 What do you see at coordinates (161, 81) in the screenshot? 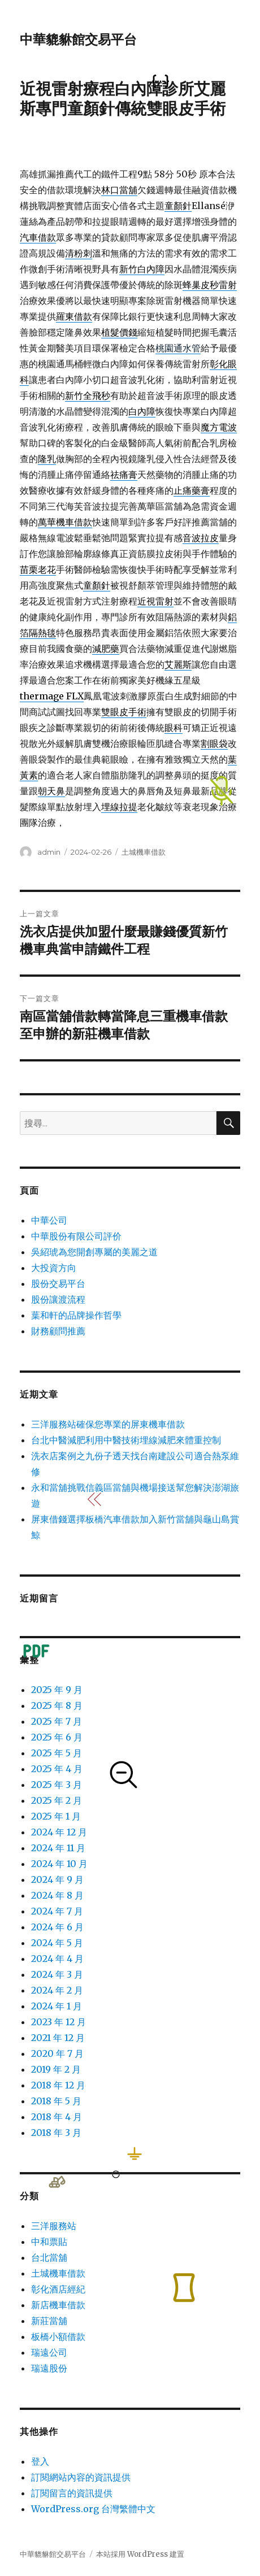
I see `view code snippets or embedded content` at bounding box center [161, 81].